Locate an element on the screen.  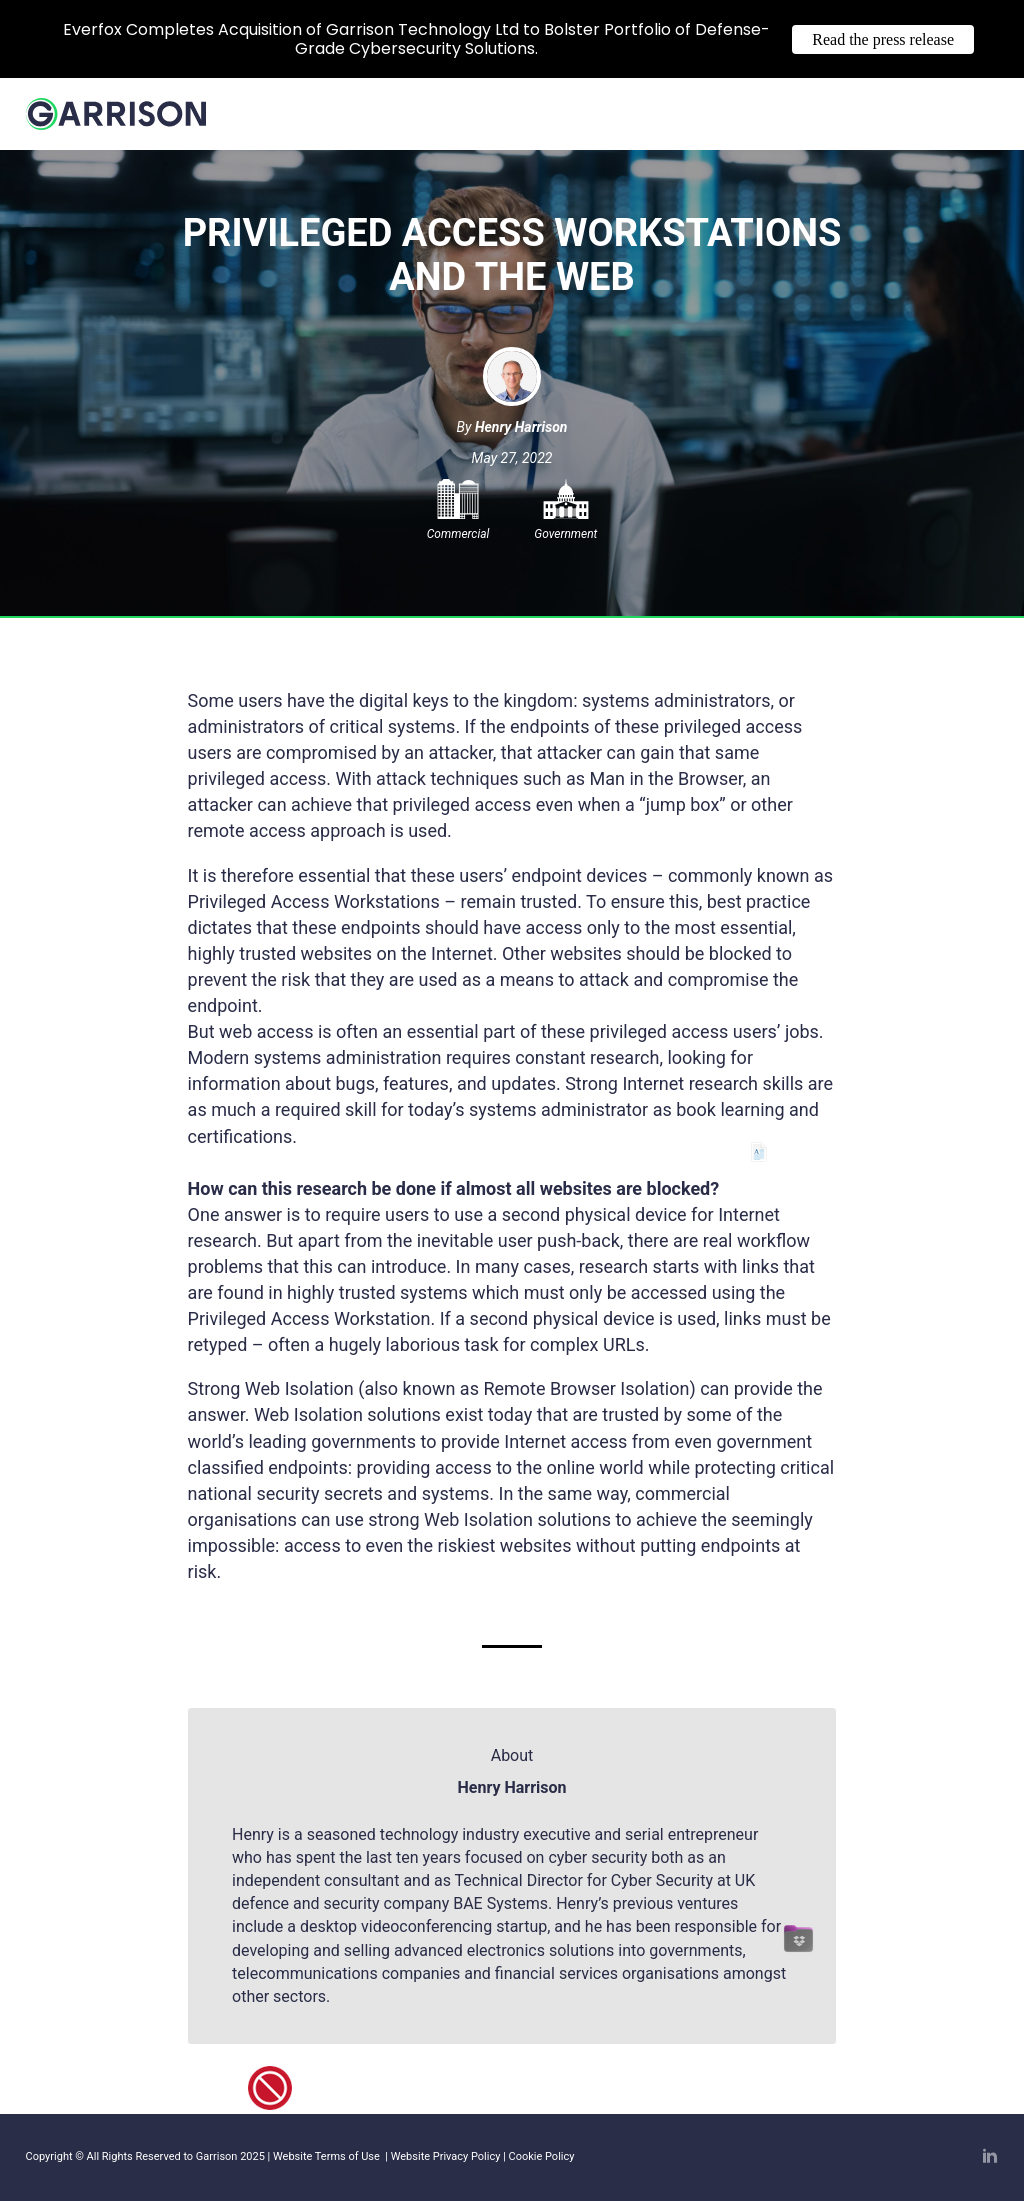
open your dropbox synced folder is located at coordinates (798, 1938).